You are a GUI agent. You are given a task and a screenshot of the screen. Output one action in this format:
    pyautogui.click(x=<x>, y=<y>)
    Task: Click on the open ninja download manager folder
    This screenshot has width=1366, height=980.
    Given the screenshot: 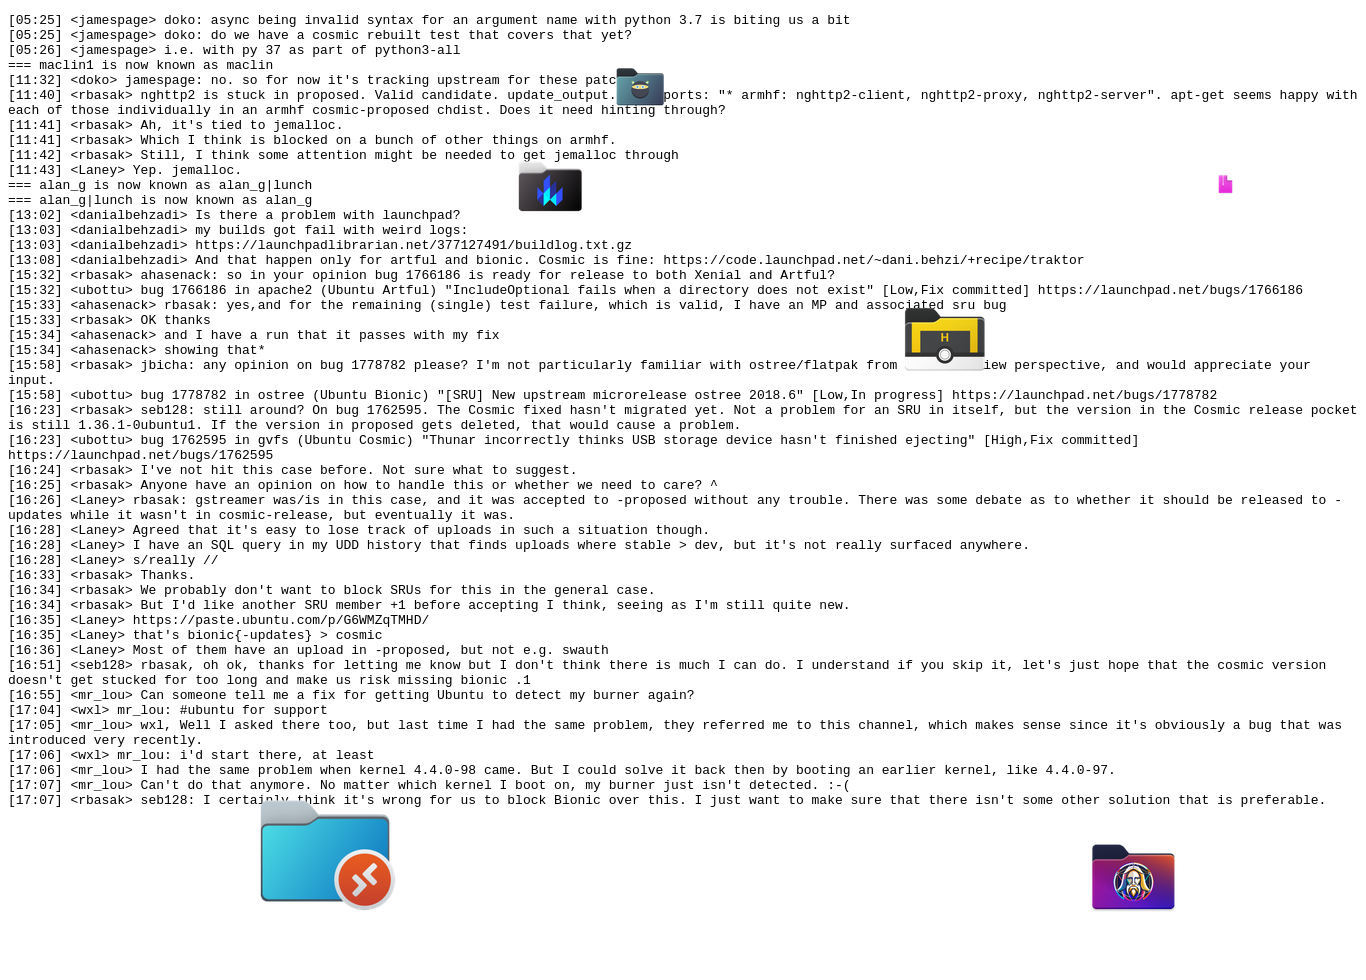 What is the action you would take?
    pyautogui.click(x=640, y=88)
    